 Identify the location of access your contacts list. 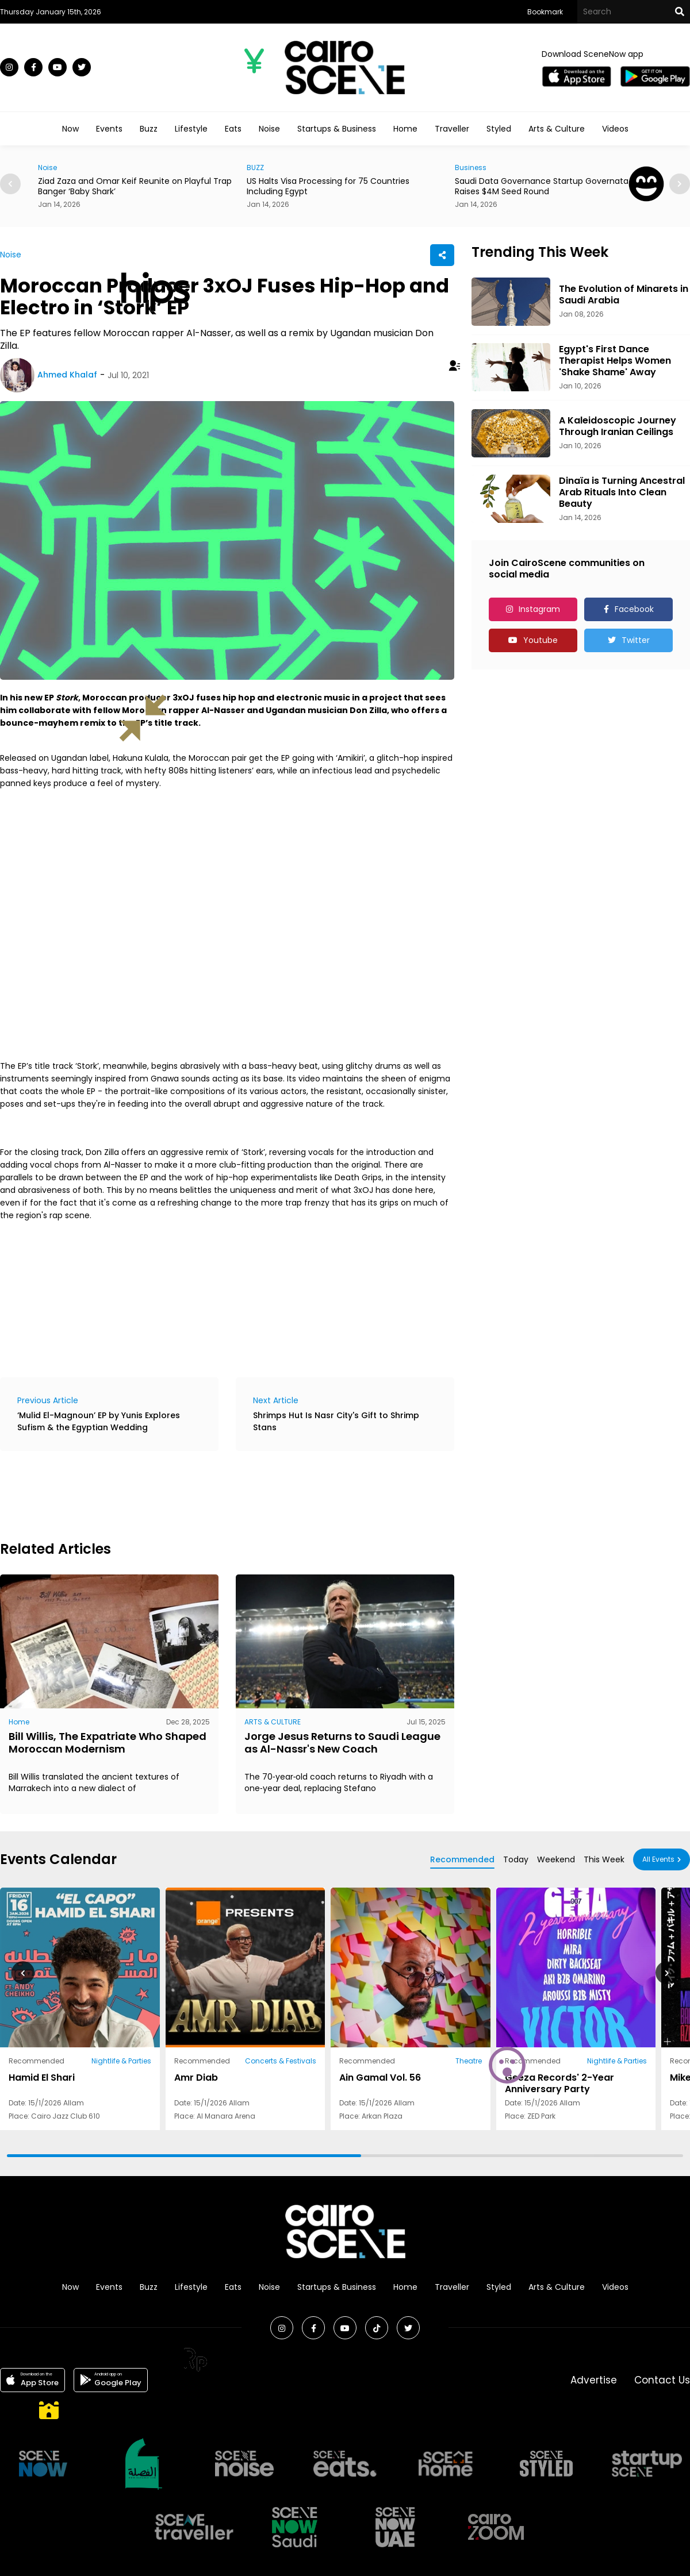
(454, 365).